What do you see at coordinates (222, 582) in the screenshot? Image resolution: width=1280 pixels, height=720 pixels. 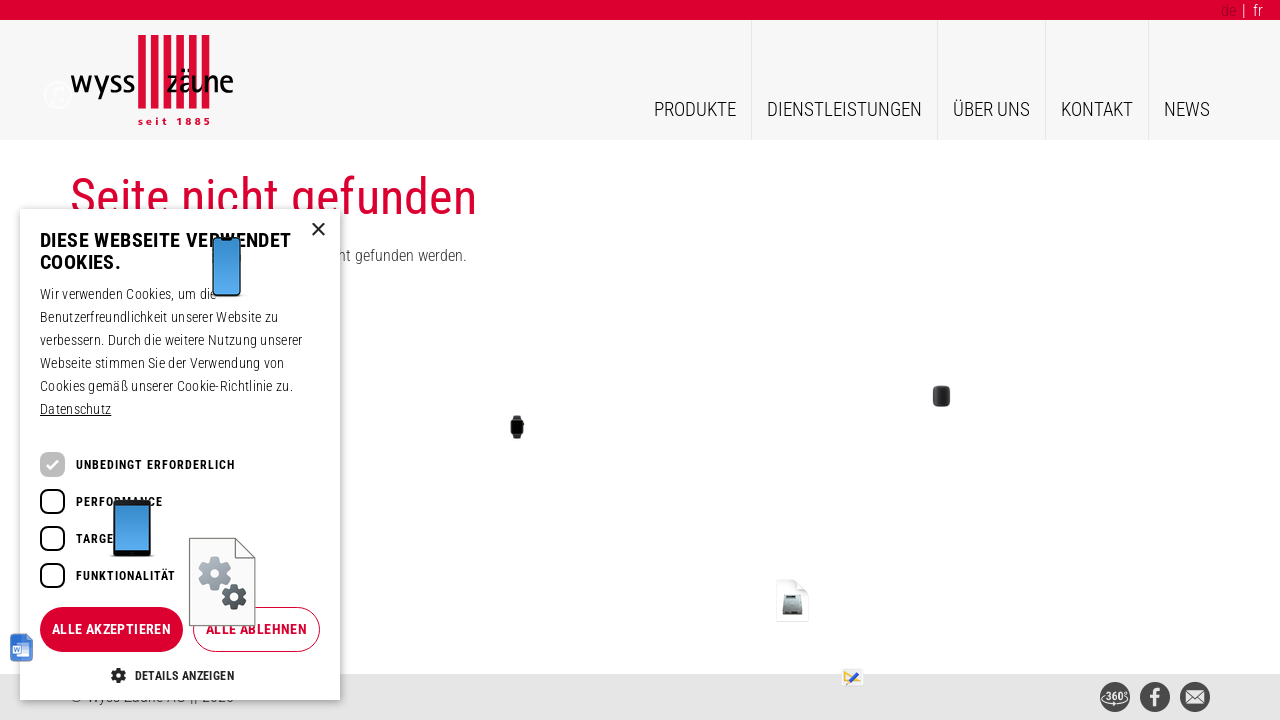 I see `open configuration file settings` at bounding box center [222, 582].